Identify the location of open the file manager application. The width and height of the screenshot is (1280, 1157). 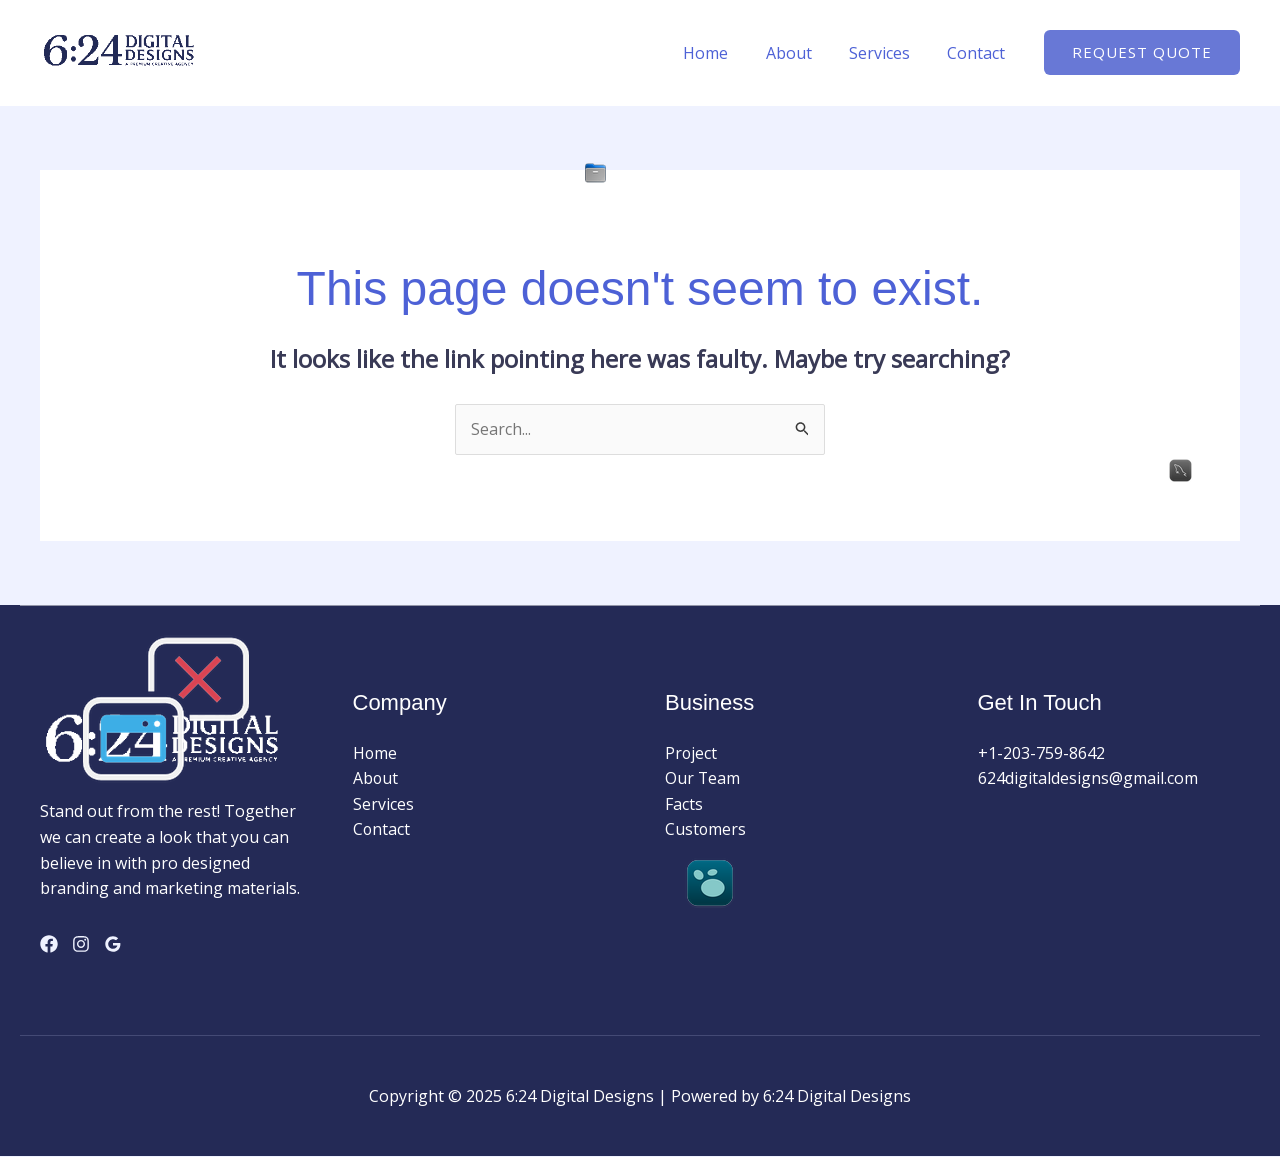
(595, 172).